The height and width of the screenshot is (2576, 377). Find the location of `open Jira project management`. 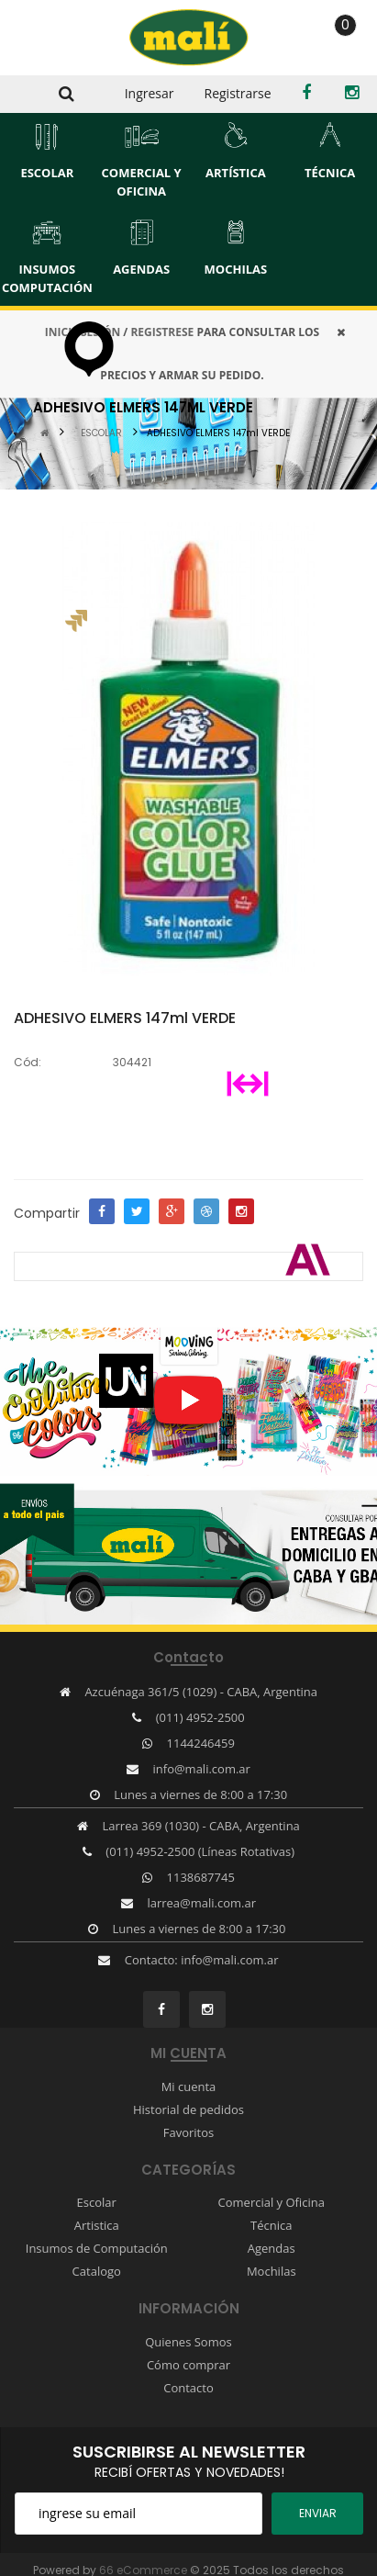

open Jira project management is located at coordinates (76, 621).